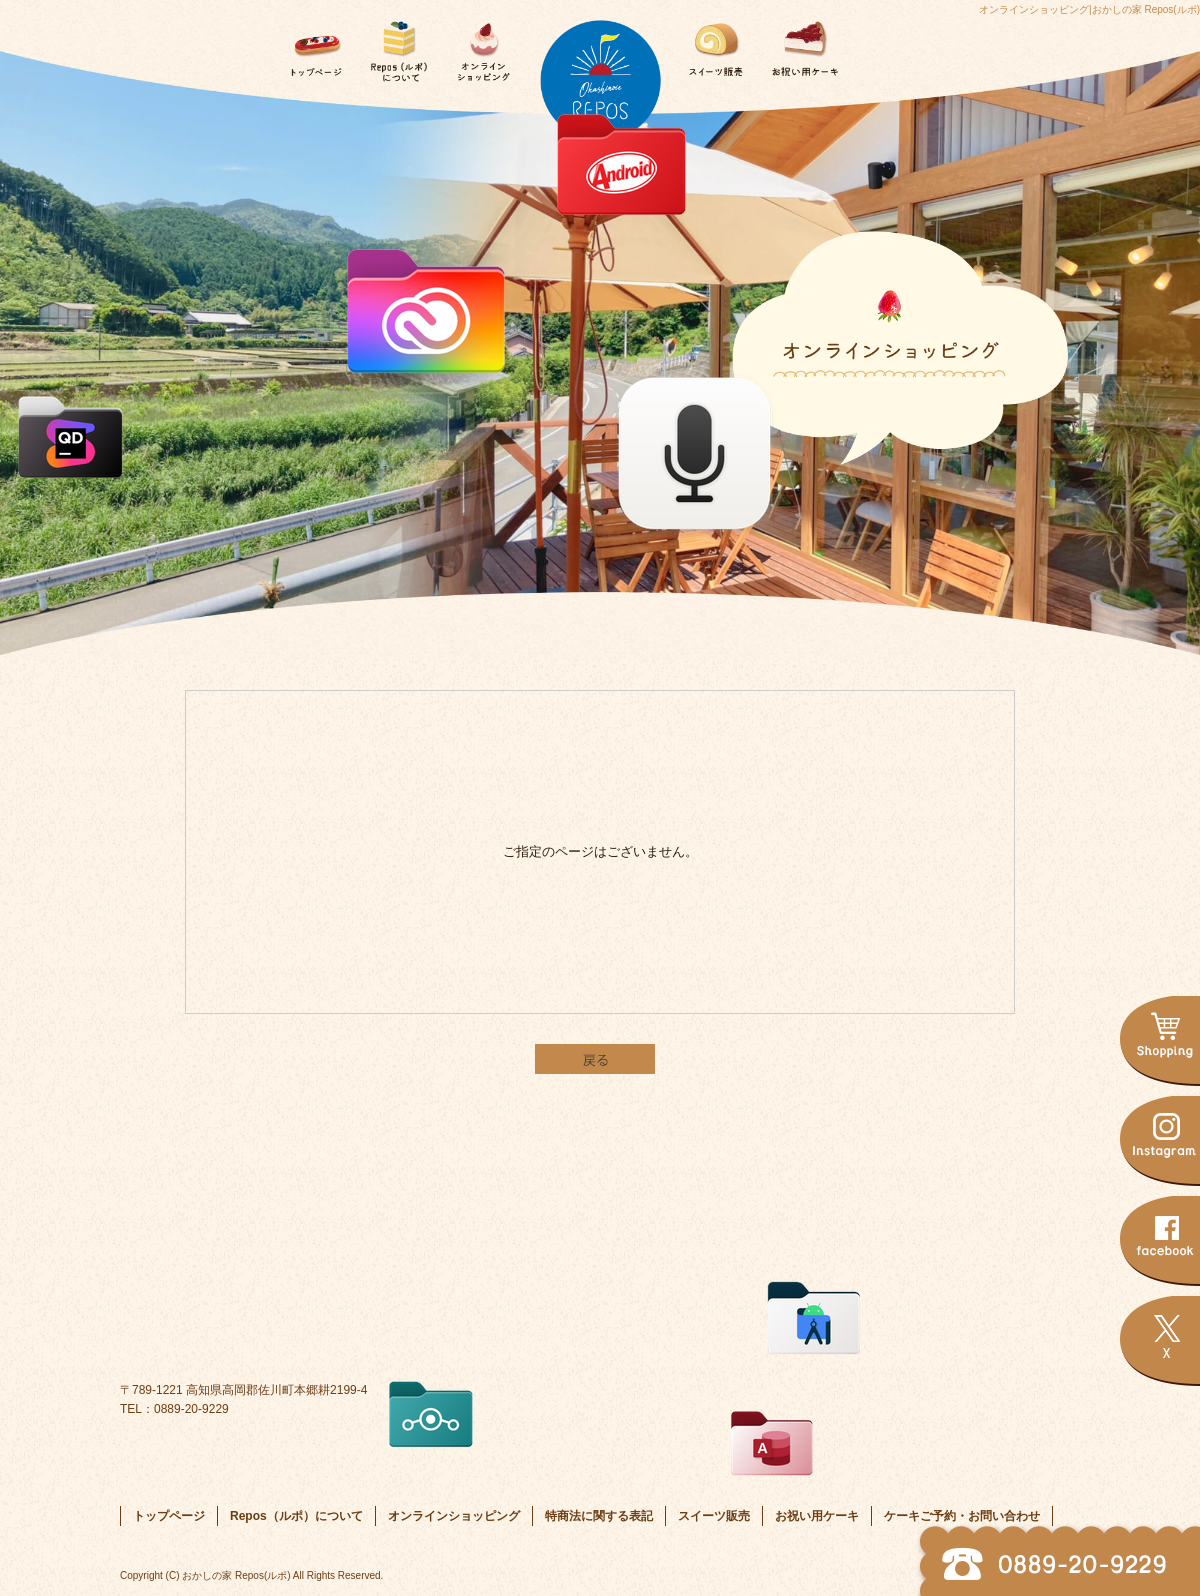 This screenshot has height=1596, width=1200. What do you see at coordinates (813, 1320) in the screenshot?
I see `open android studio projects folder` at bounding box center [813, 1320].